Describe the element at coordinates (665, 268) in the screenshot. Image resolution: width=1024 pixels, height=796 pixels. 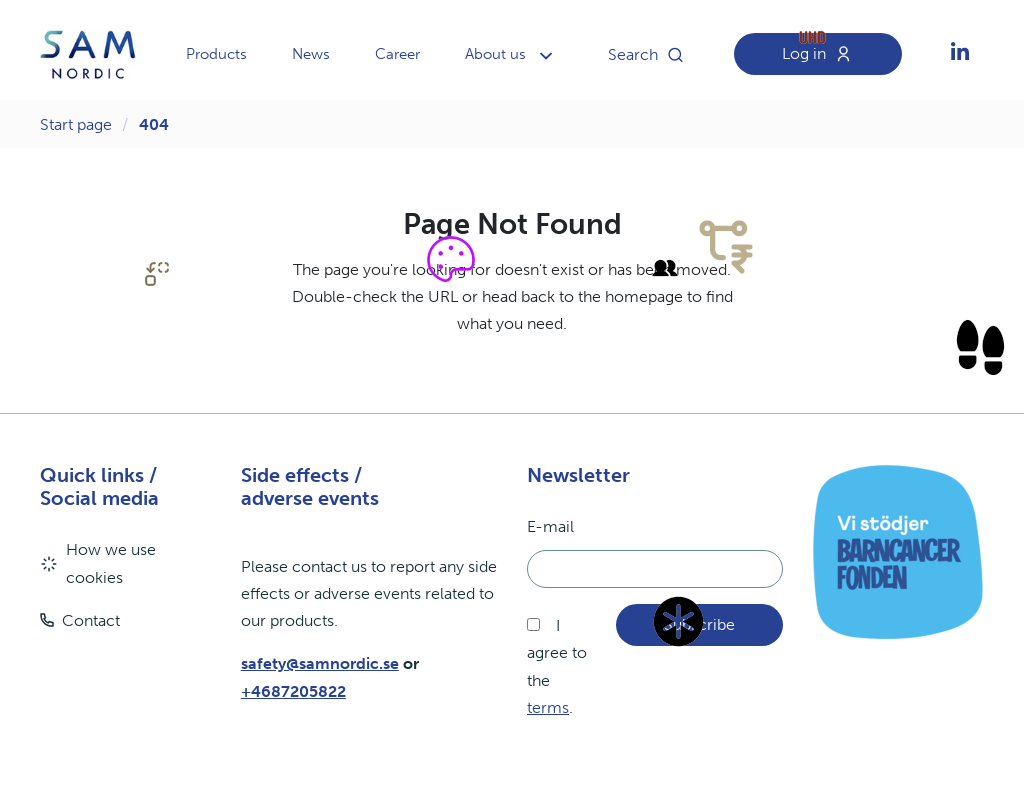
I see `view all users or contacts` at that location.